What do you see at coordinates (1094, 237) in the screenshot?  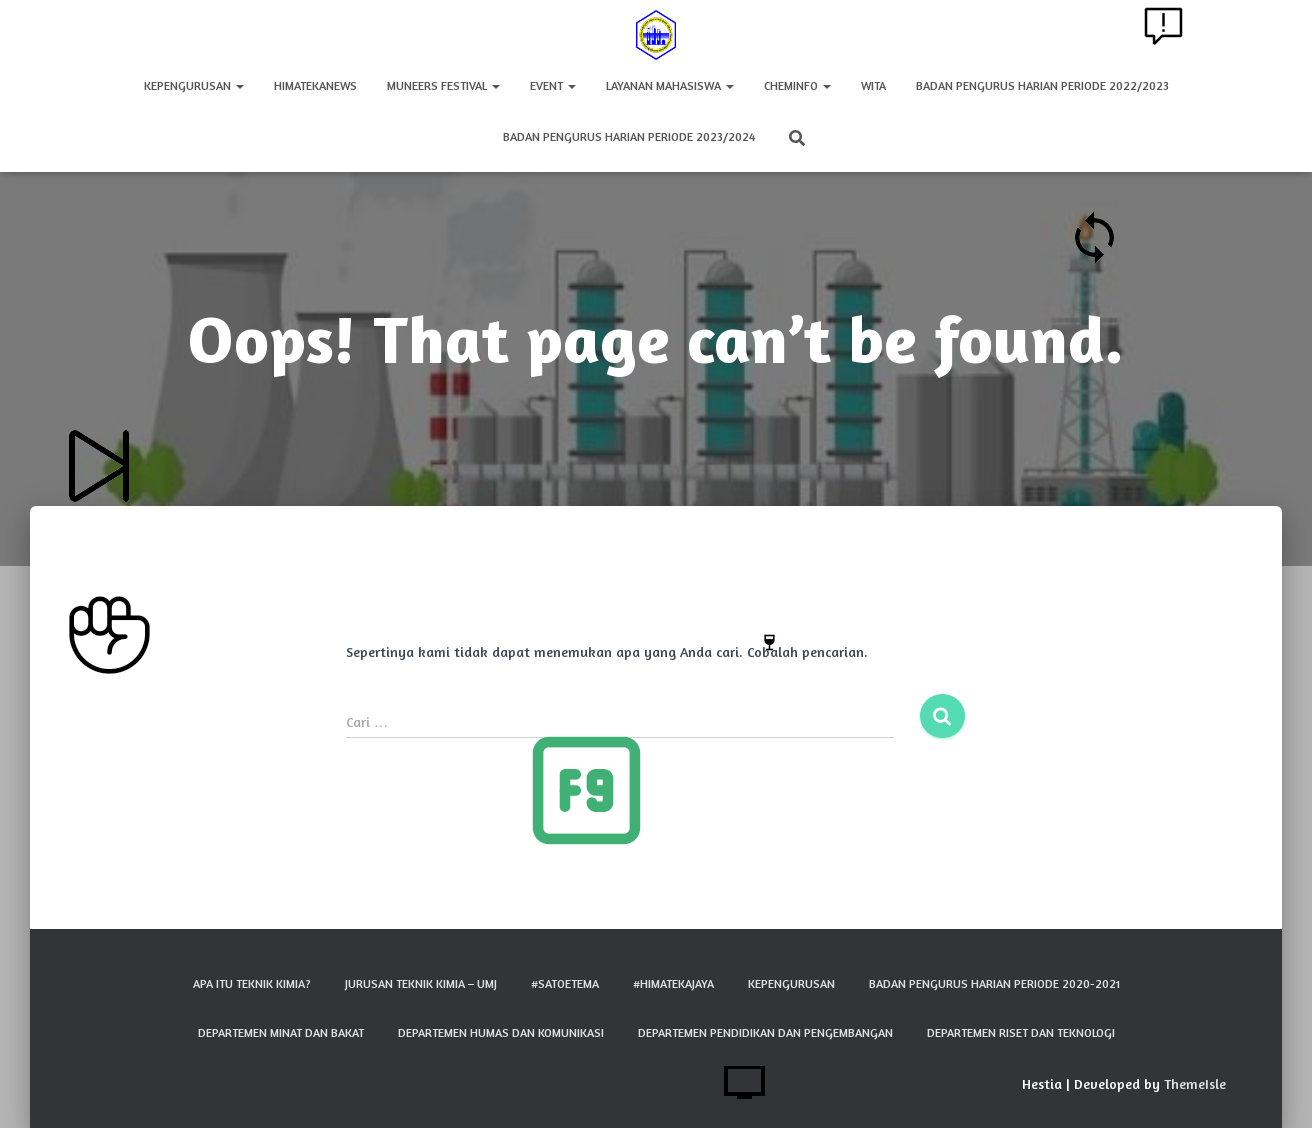 I see `sync data with server or cloud` at bounding box center [1094, 237].